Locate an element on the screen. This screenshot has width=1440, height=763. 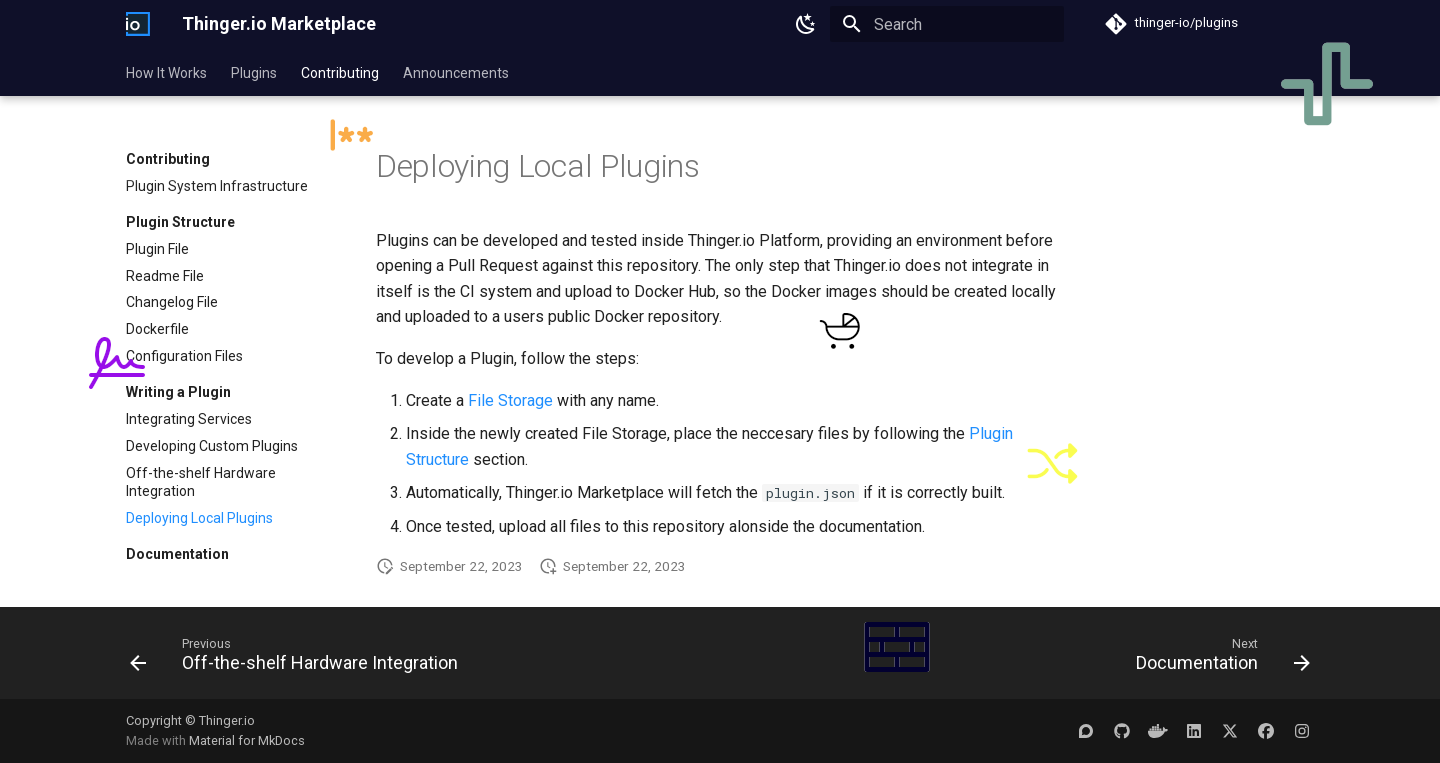
toggle square wave signal output is located at coordinates (1327, 84).